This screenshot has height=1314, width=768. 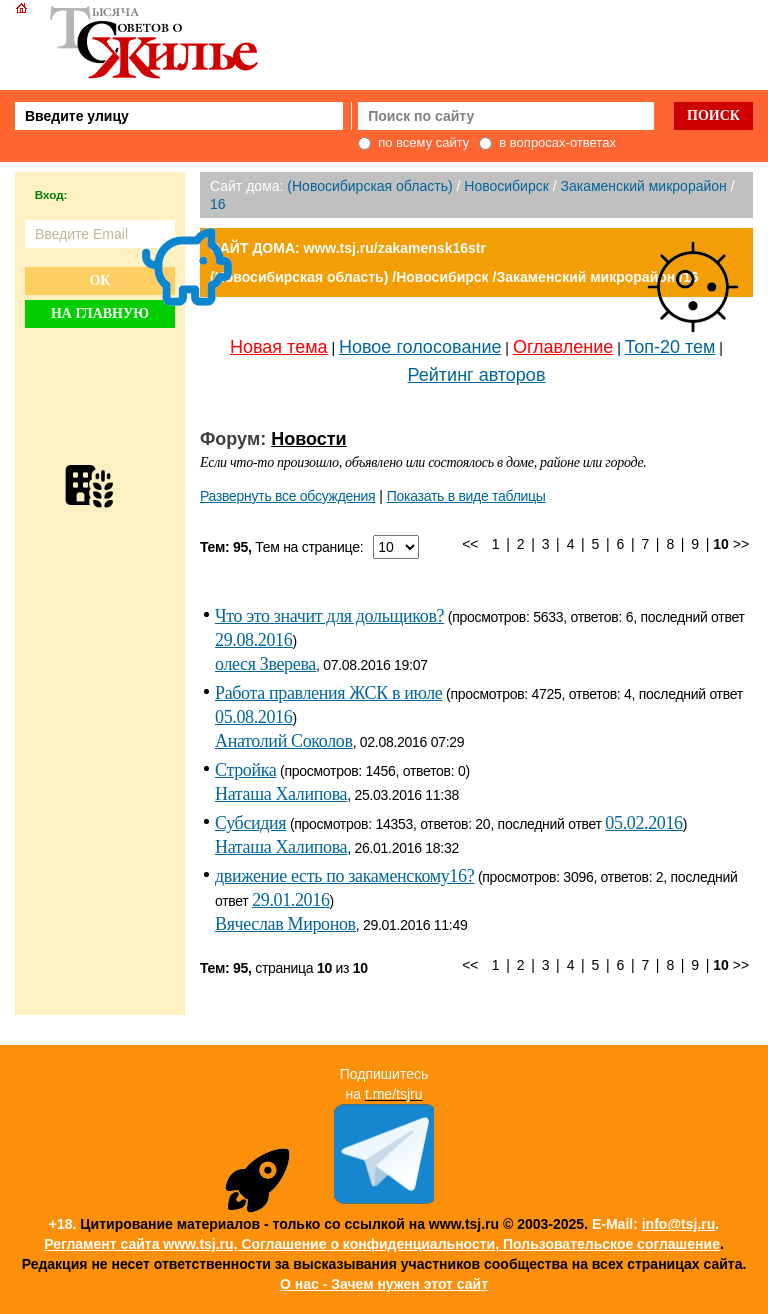 What do you see at coordinates (88, 485) in the screenshot?
I see `access agricultural or farm management services` at bounding box center [88, 485].